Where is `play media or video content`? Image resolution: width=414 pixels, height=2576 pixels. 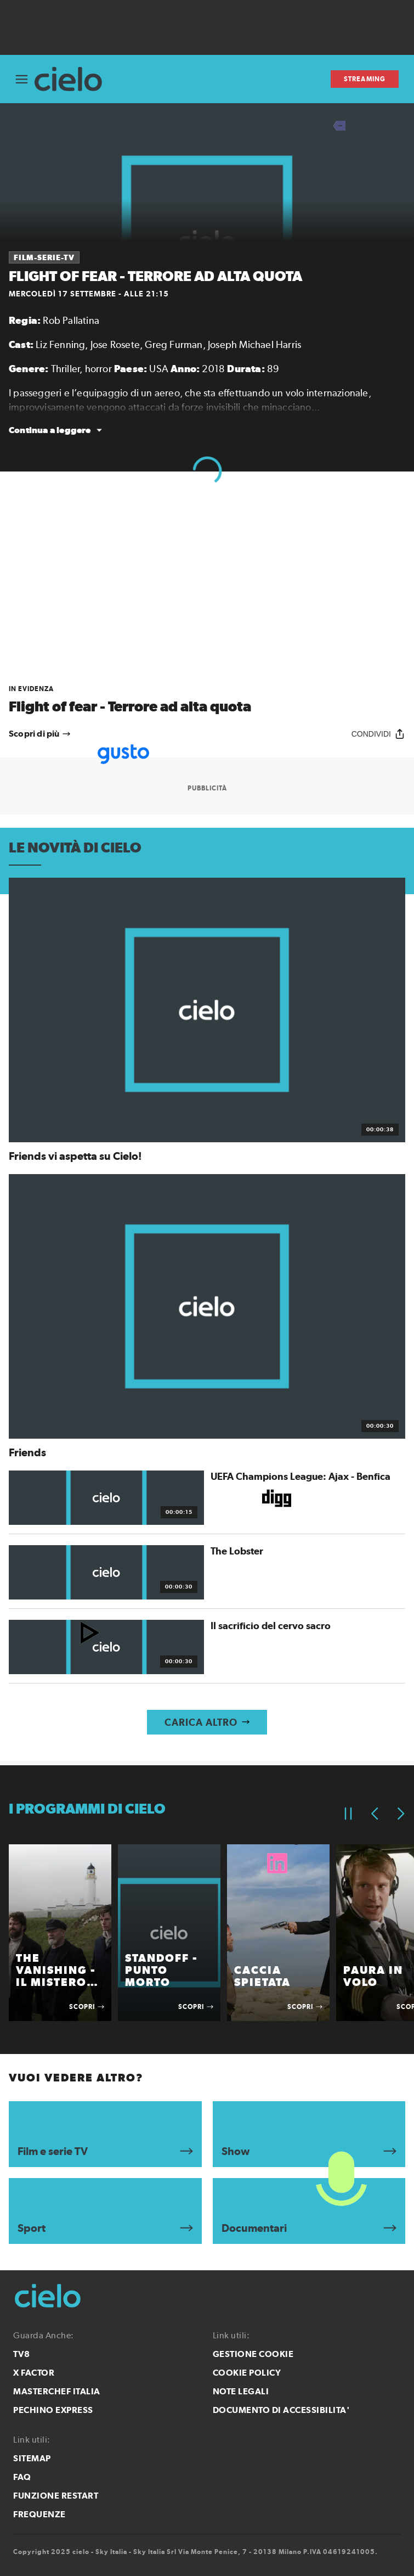
play media or video content is located at coordinates (88, 1632).